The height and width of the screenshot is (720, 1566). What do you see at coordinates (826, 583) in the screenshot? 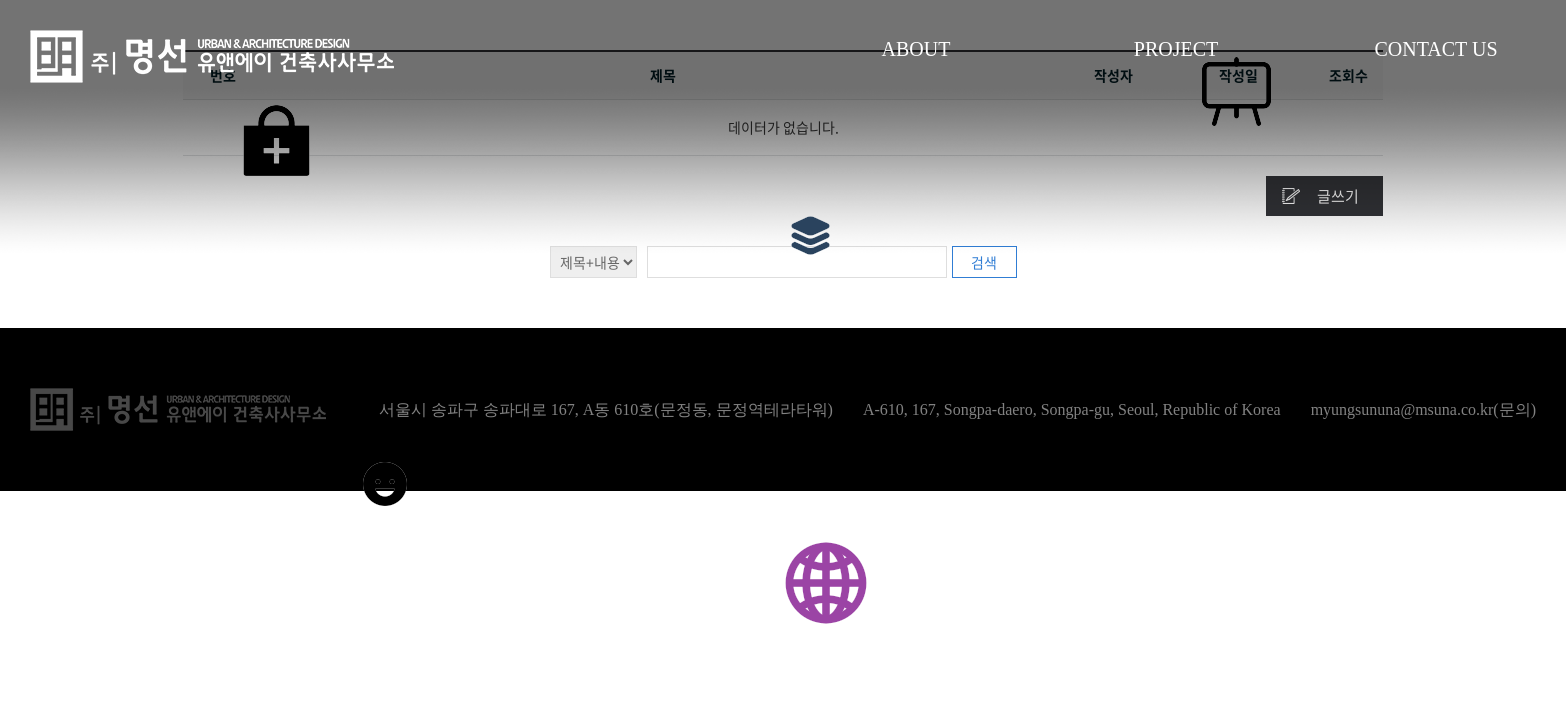
I see `switch to global or worldwide view` at bounding box center [826, 583].